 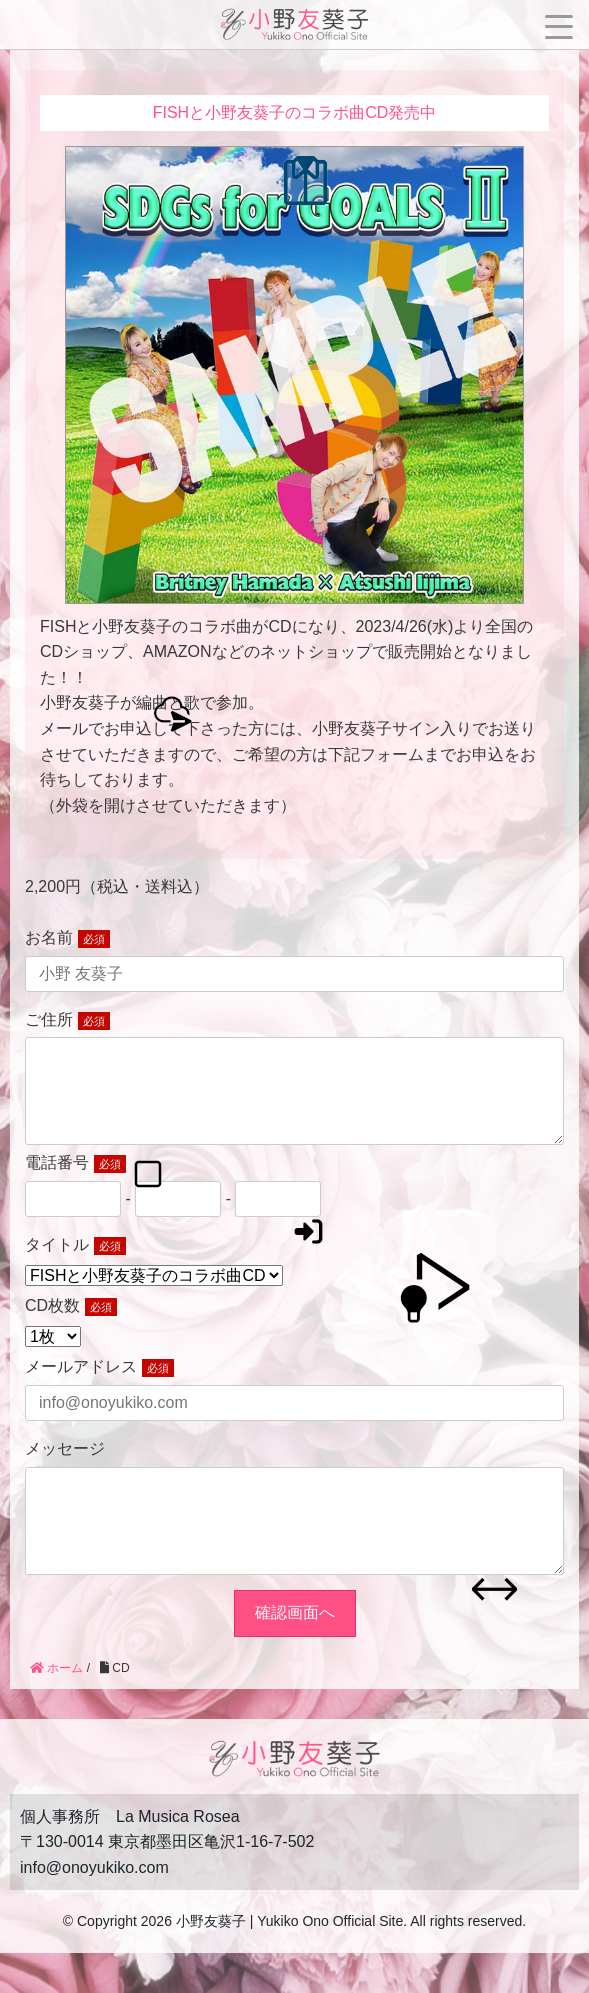 I want to click on unchecked checkbox or selection state, so click(x=148, y=1174).